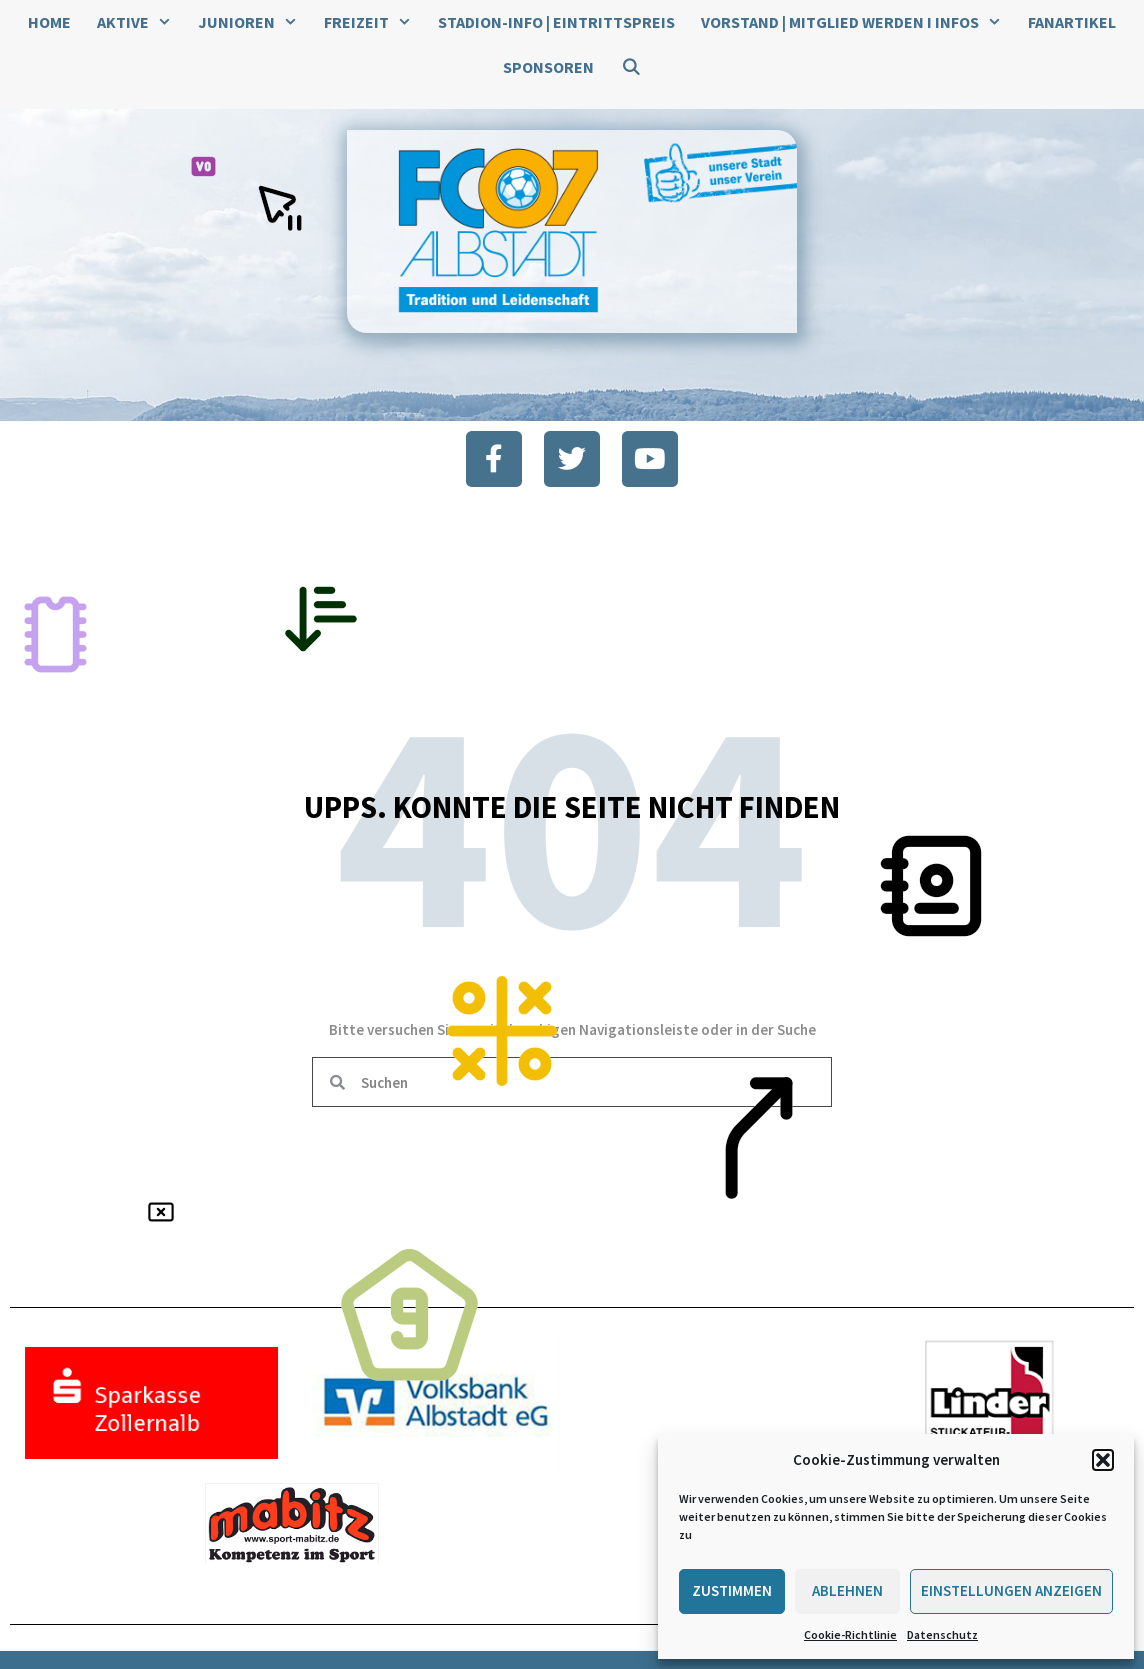 The width and height of the screenshot is (1144, 1669). What do you see at coordinates (55, 634) in the screenshot?
I see `view processor or hardware information` at bounding box center [55, 634].